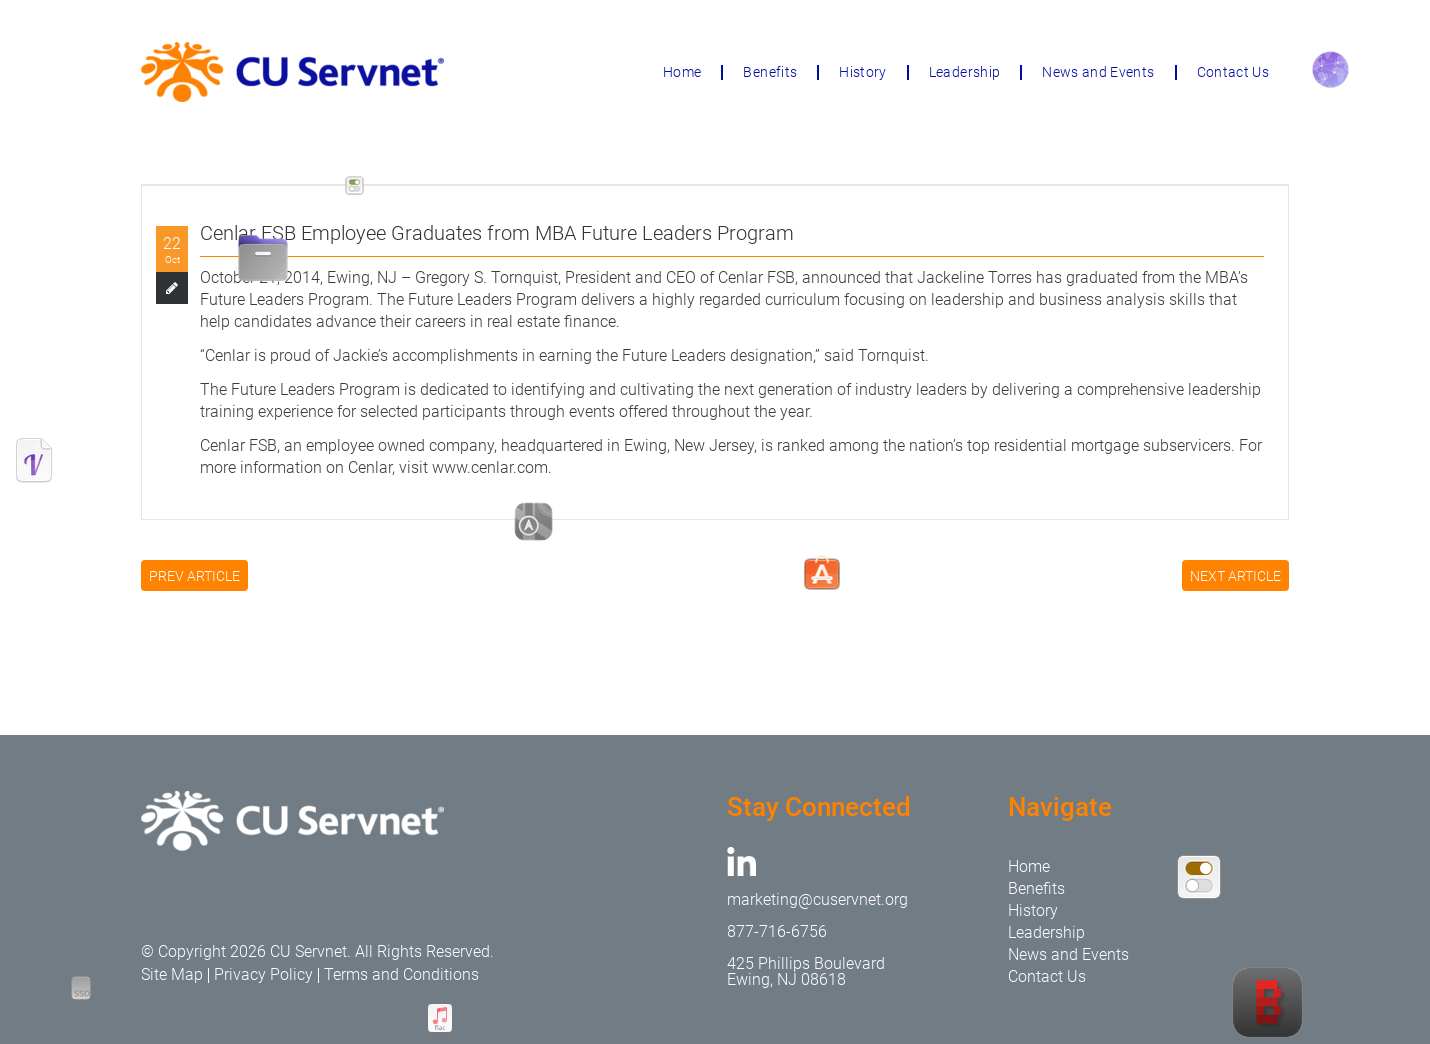  I want to click on open unity tweak tool settings, so click(1199, 877).